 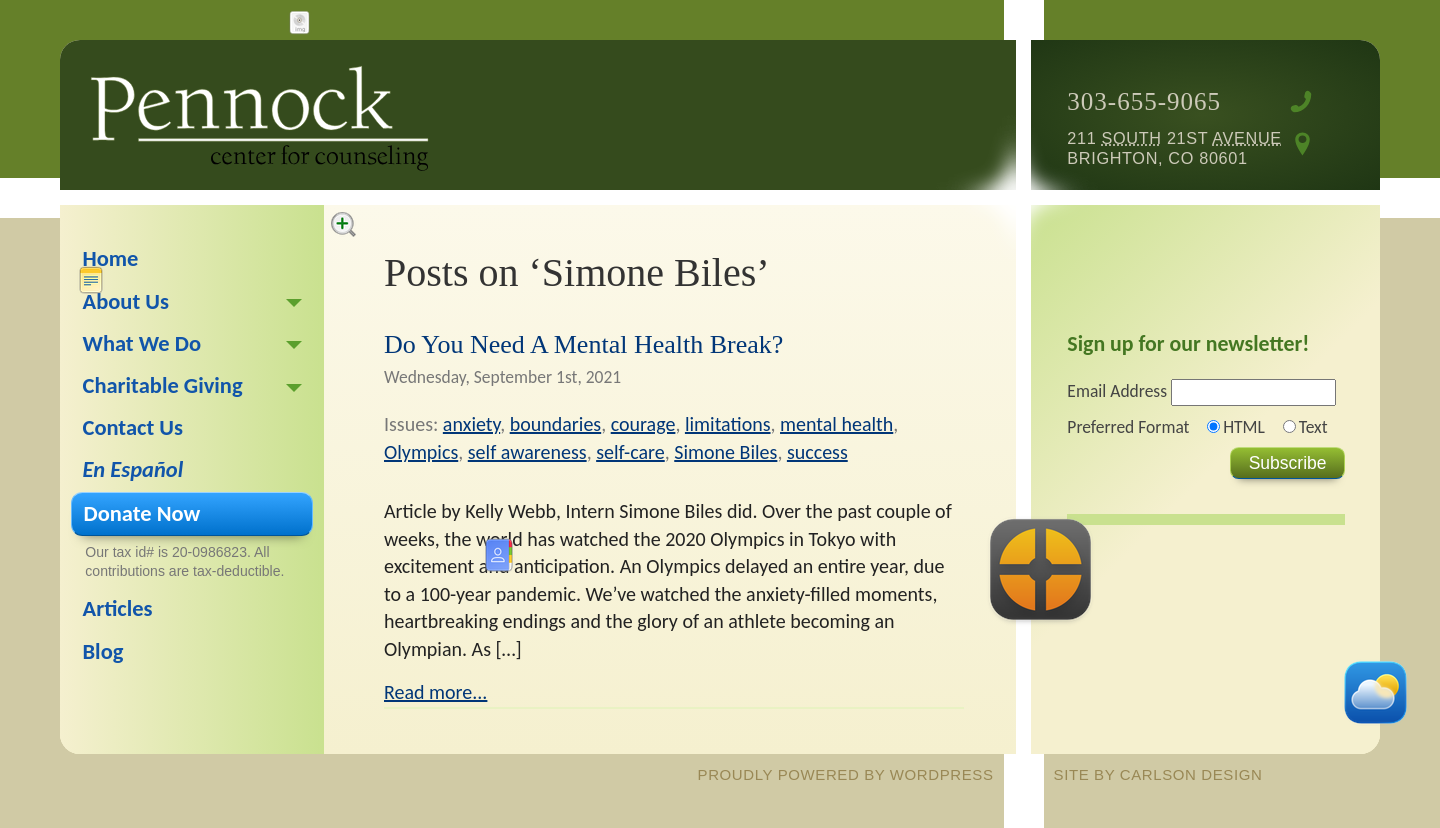 I want to click on open the address book application, so click(x=499, y=555).